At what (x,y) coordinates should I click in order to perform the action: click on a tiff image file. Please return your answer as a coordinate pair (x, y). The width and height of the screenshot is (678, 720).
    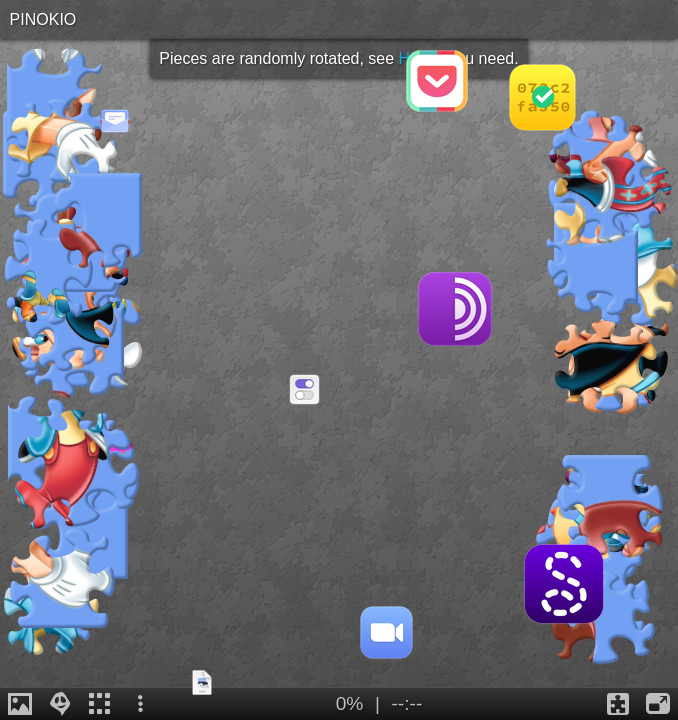
    Looking at the image, I should click on (202, 683).